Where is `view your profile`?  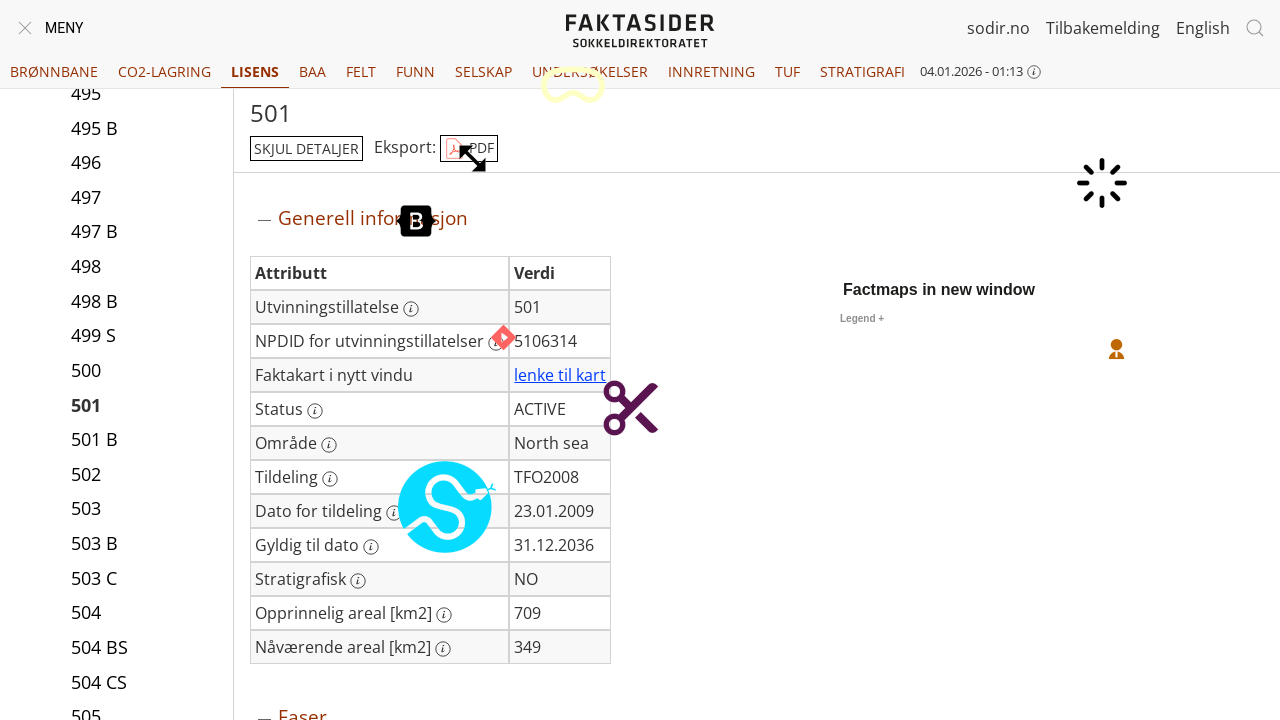 view your profile is located at coordinates (1116, 349).